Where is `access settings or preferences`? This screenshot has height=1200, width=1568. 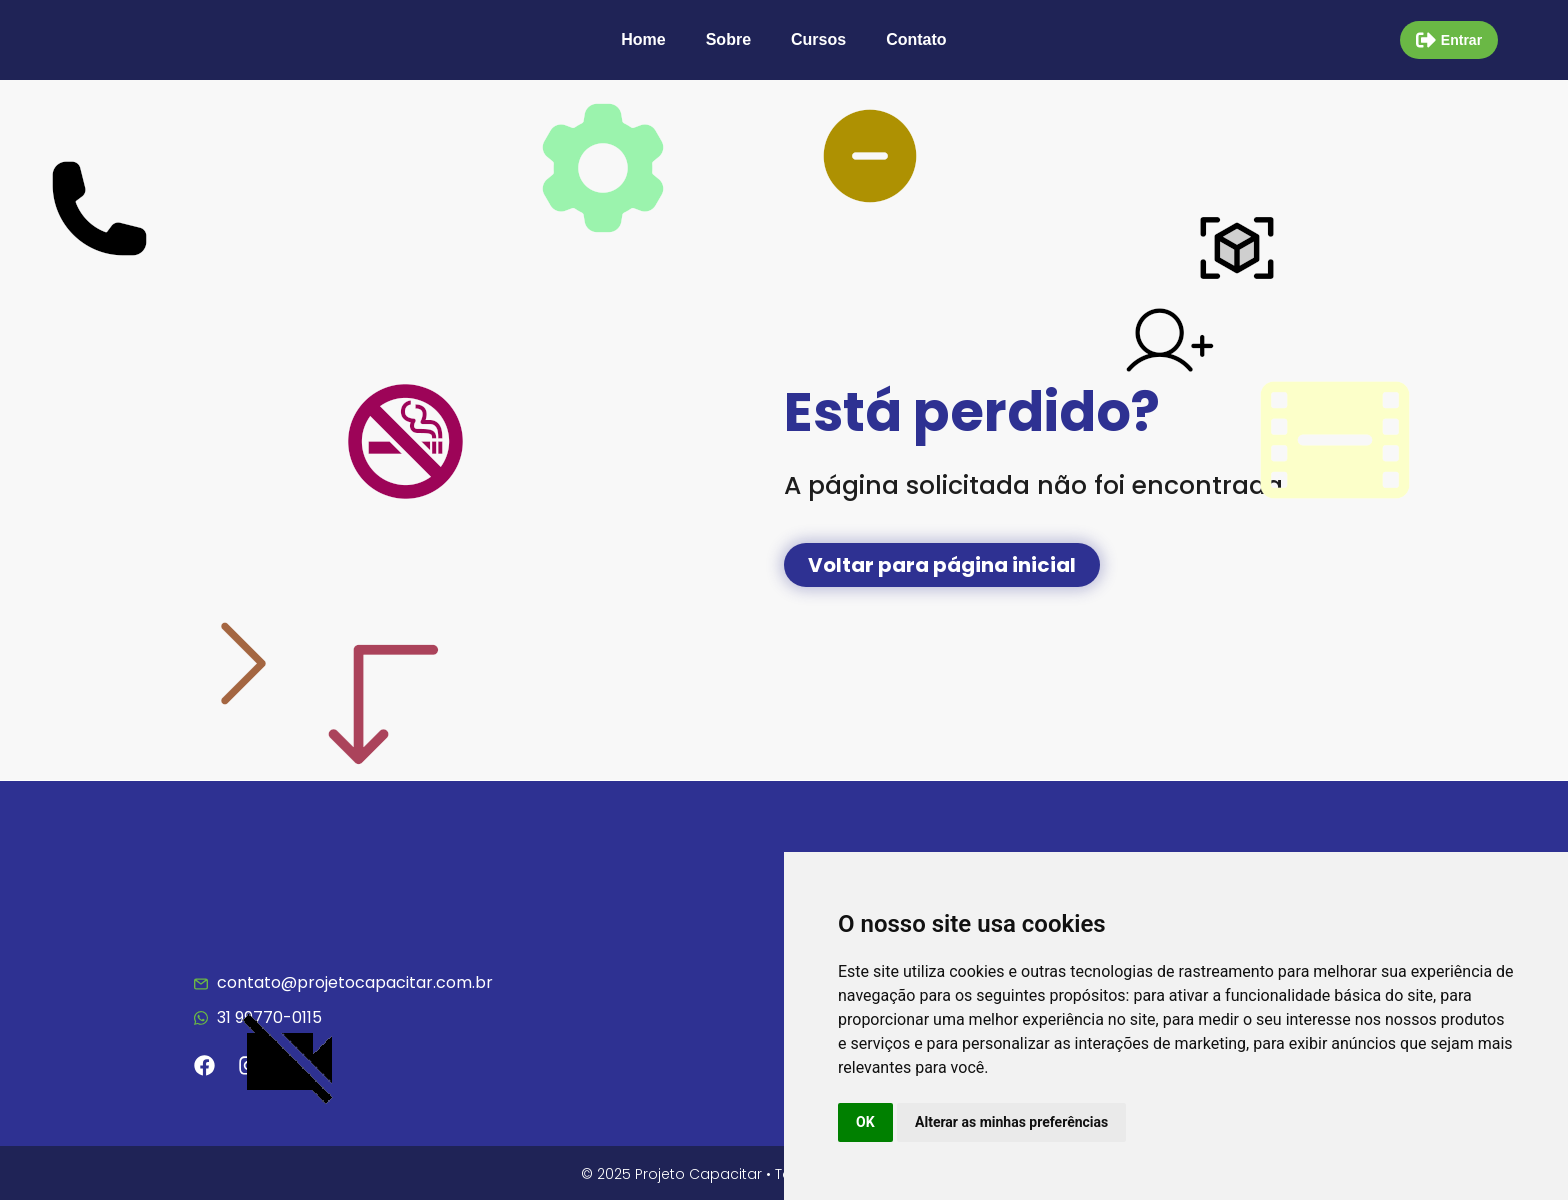 access settings or preferences is located at coordinates (603, 168).